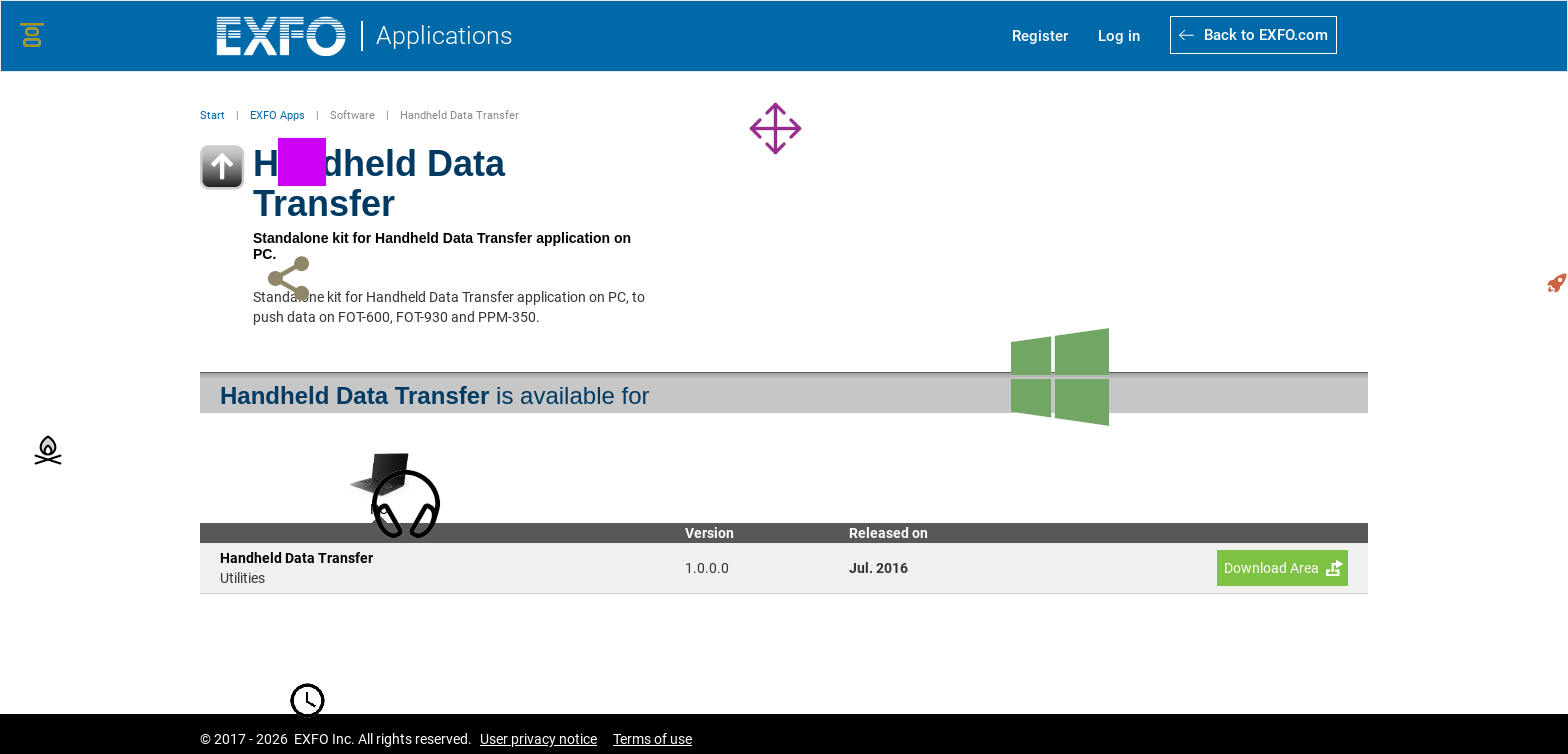  Describe the element at coordinates (1060, 377) in the screenshot. I see `open windows-specific settings or features` at that location.